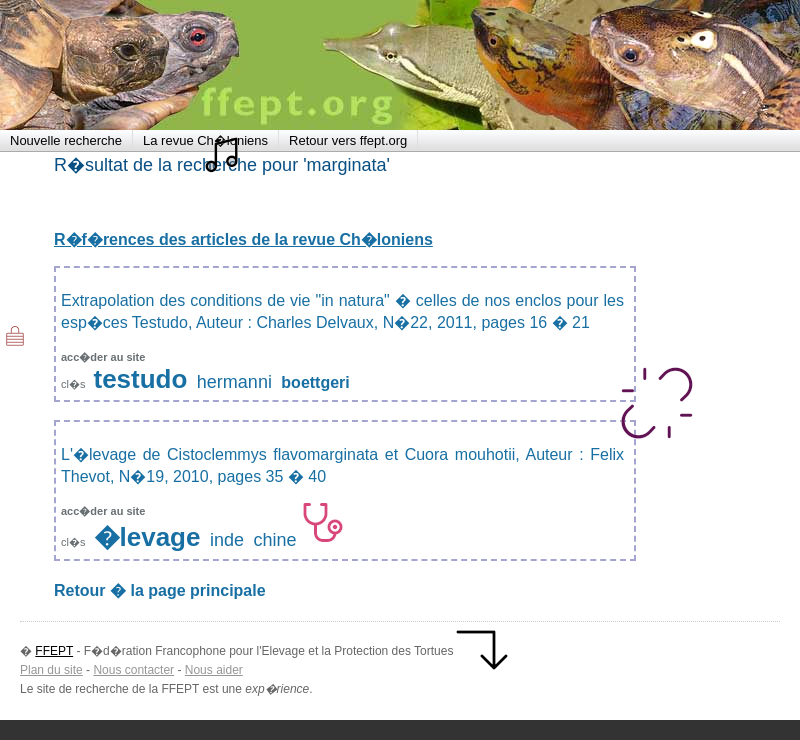 The image size is (800, 740). What do you see at coordinates (320, 521) in the screenshot?
I see `access health or medical features` at bounding box center [320, 521].